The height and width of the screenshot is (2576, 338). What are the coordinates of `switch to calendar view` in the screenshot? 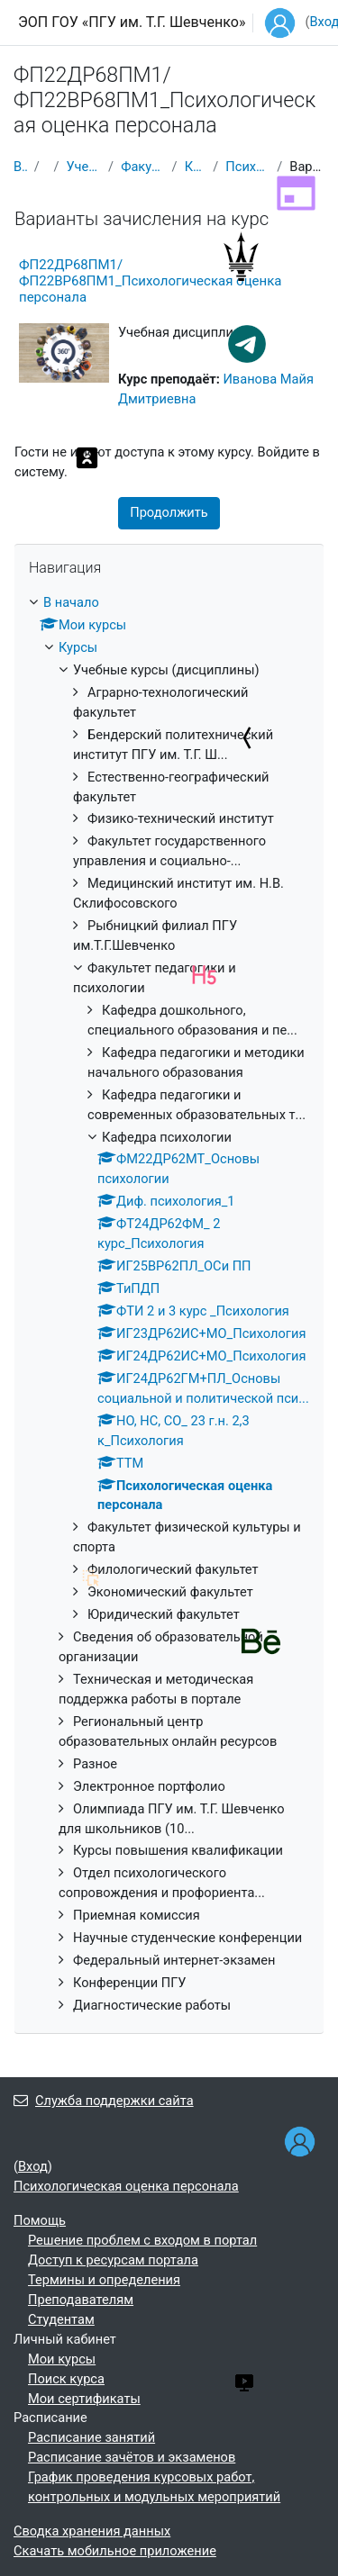 It's located at (296, 193).